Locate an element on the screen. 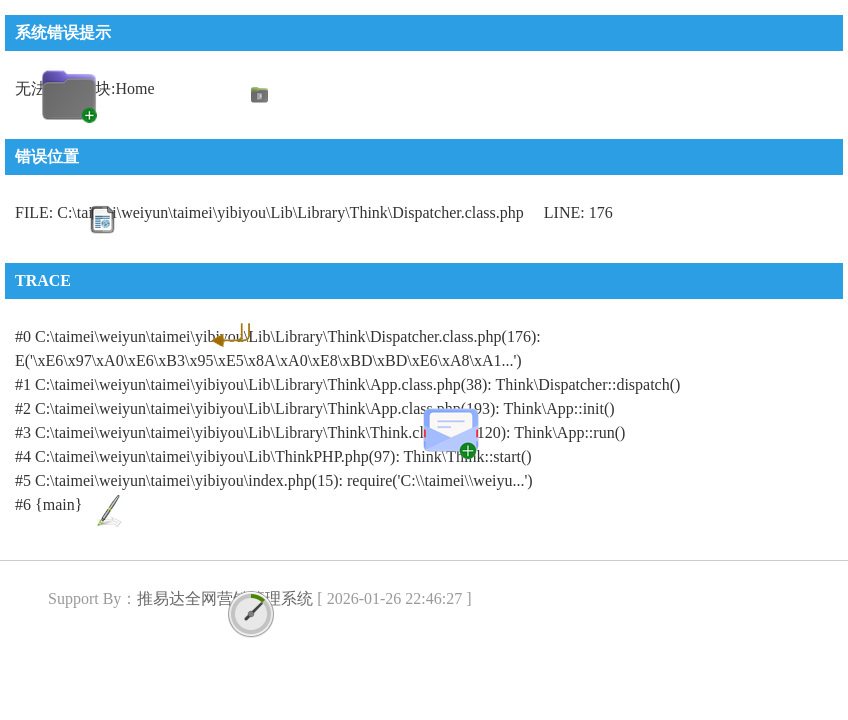 The image size is (848, 720). reply to all recipients of an email is located at coordinates (230, 335).